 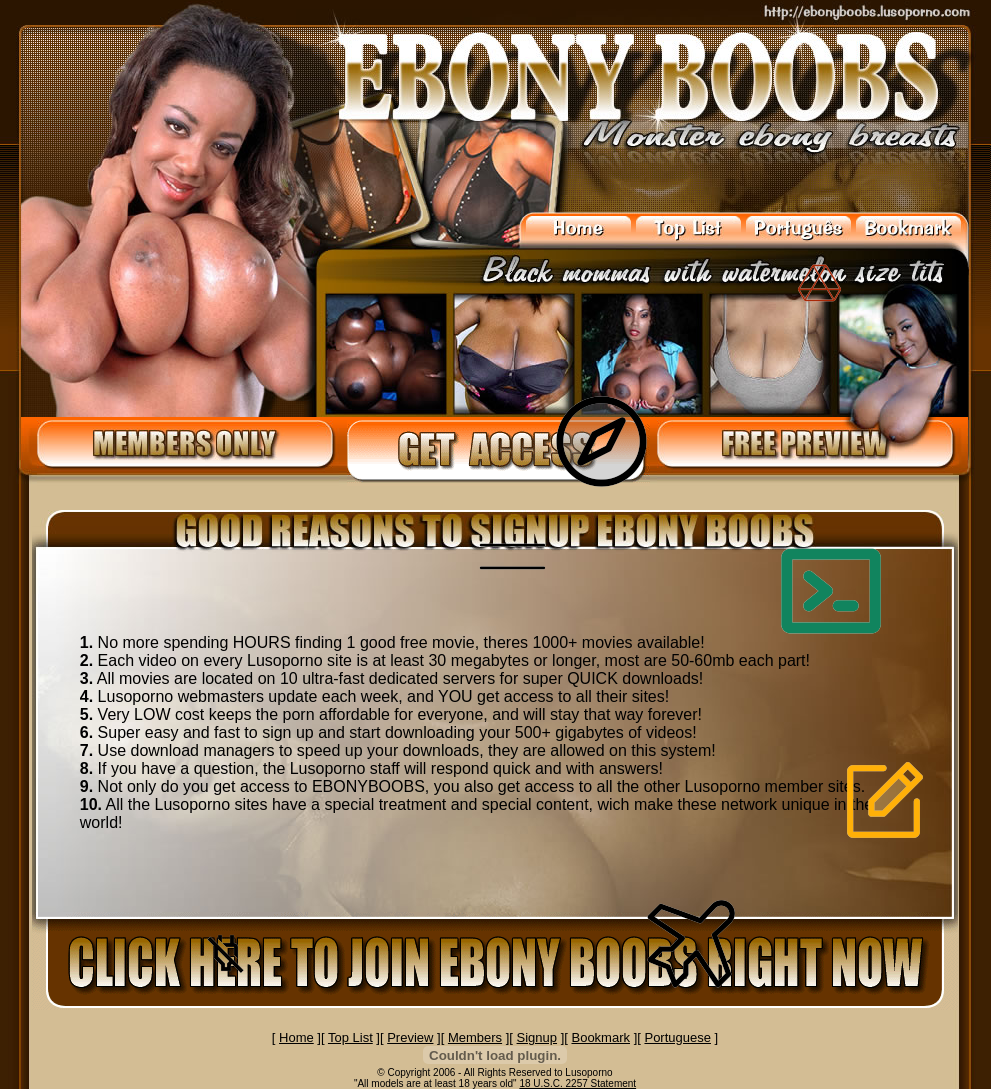 I want to click on indicates equality or comparison between values, so click(x=512, y=556).